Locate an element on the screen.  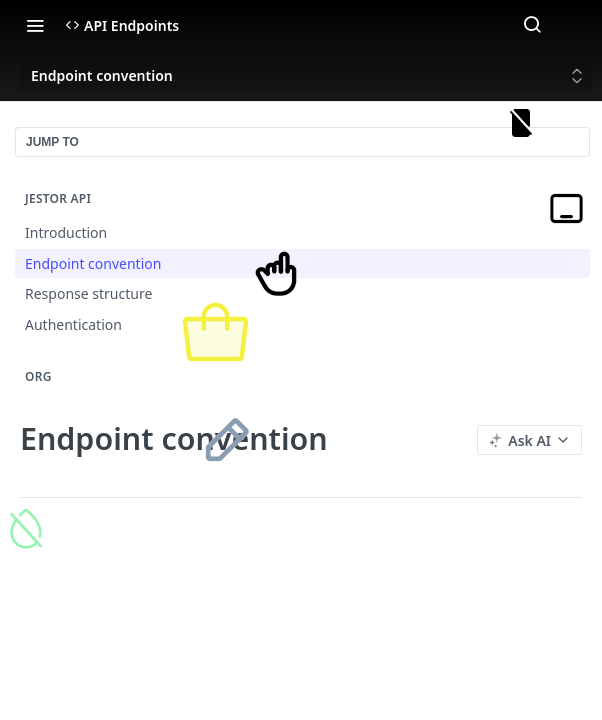
edit content or text is located at coordinates (226, 440).